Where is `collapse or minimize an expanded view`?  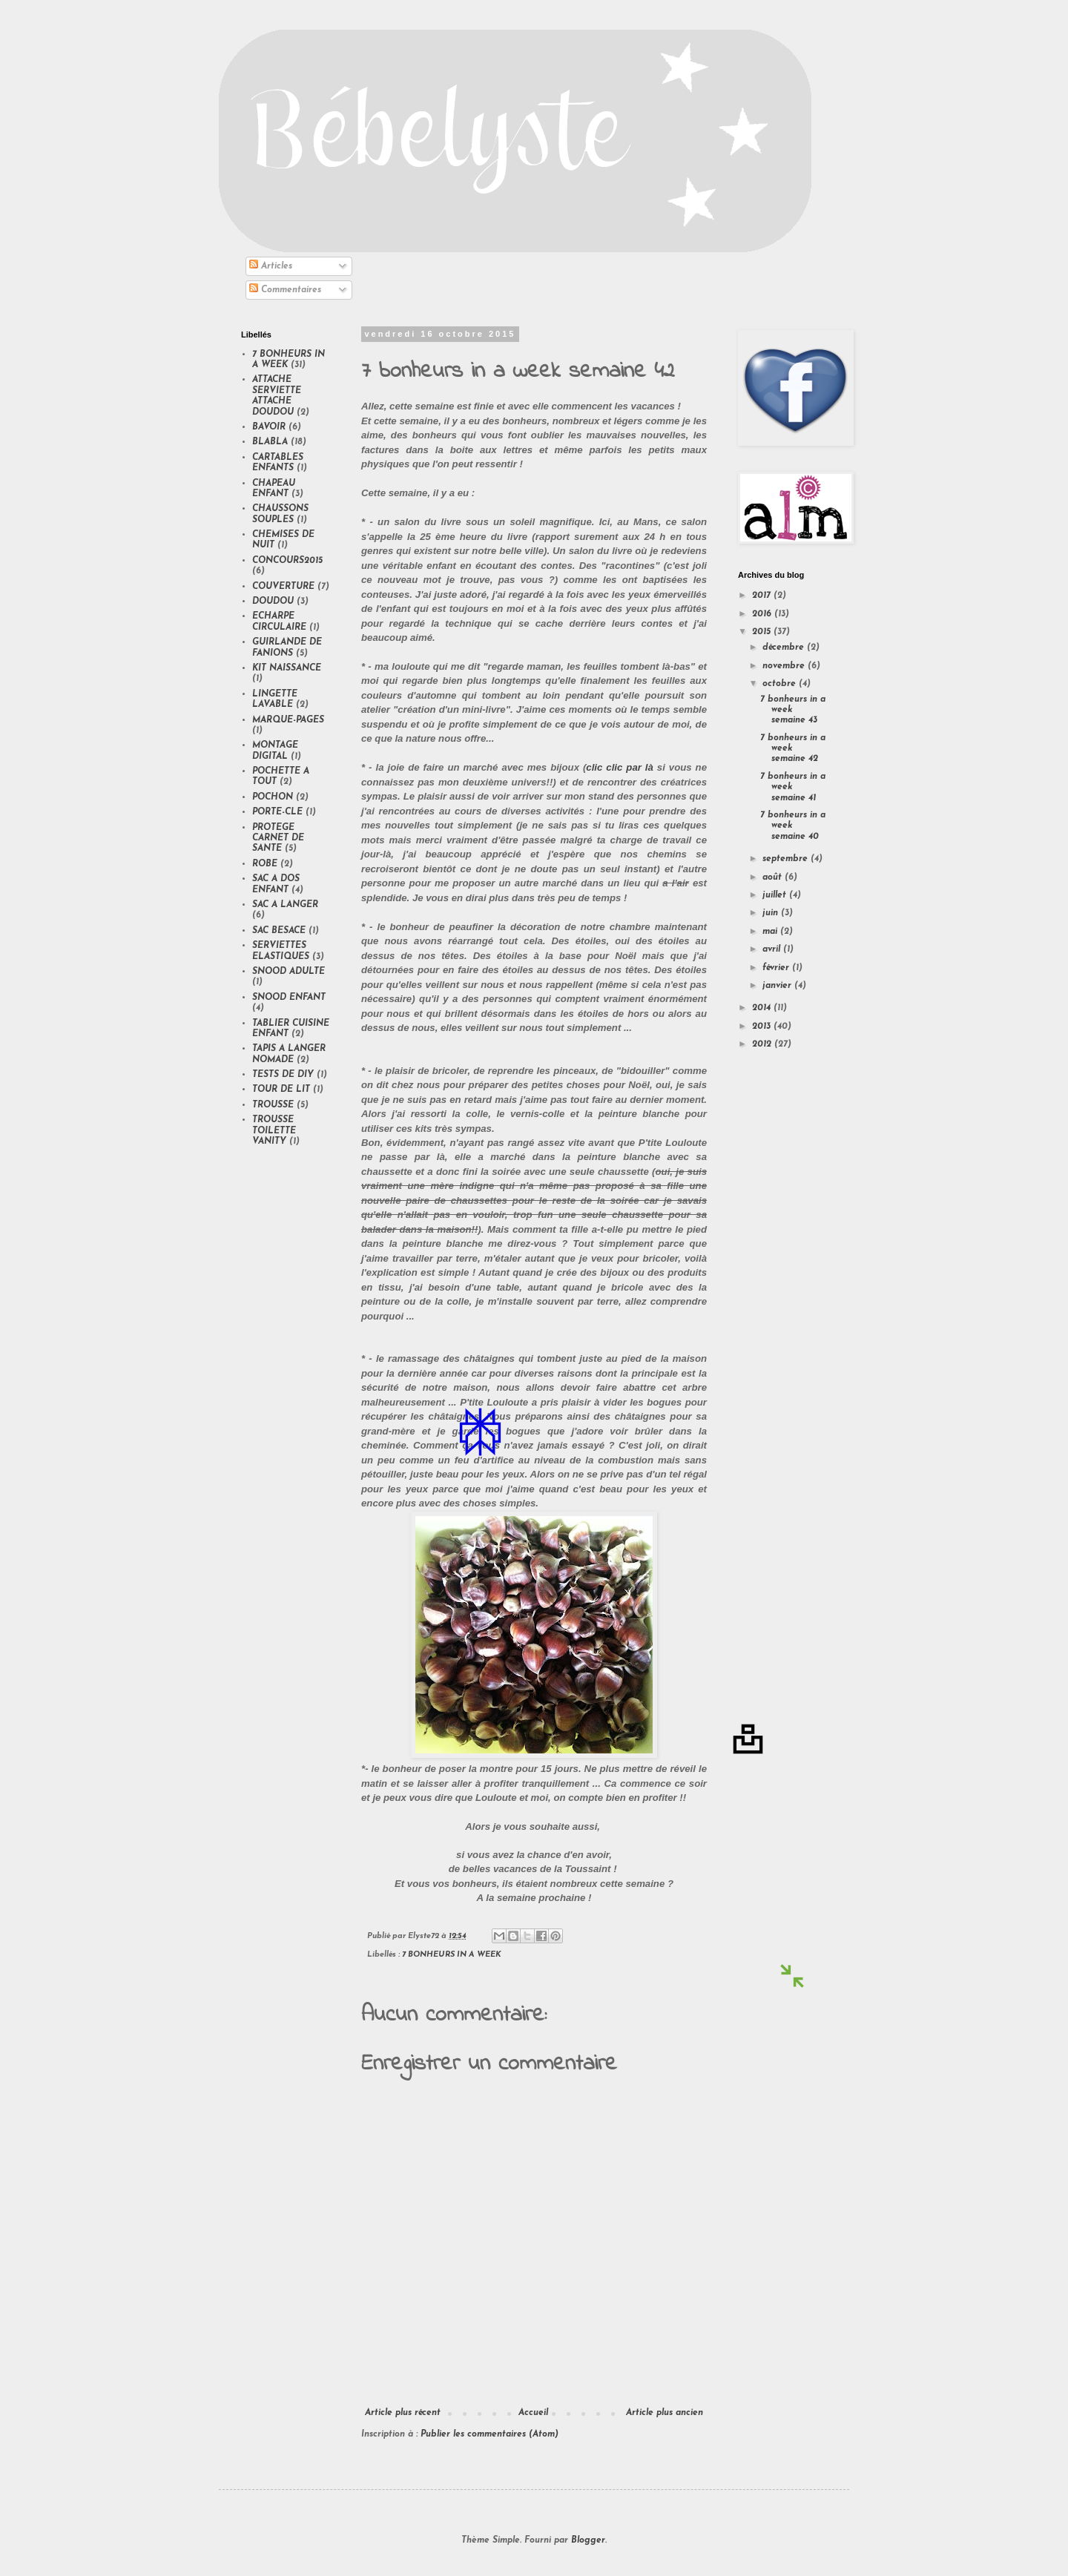
collapse or minimize an expanded view is located at coordinates (792, 1976).